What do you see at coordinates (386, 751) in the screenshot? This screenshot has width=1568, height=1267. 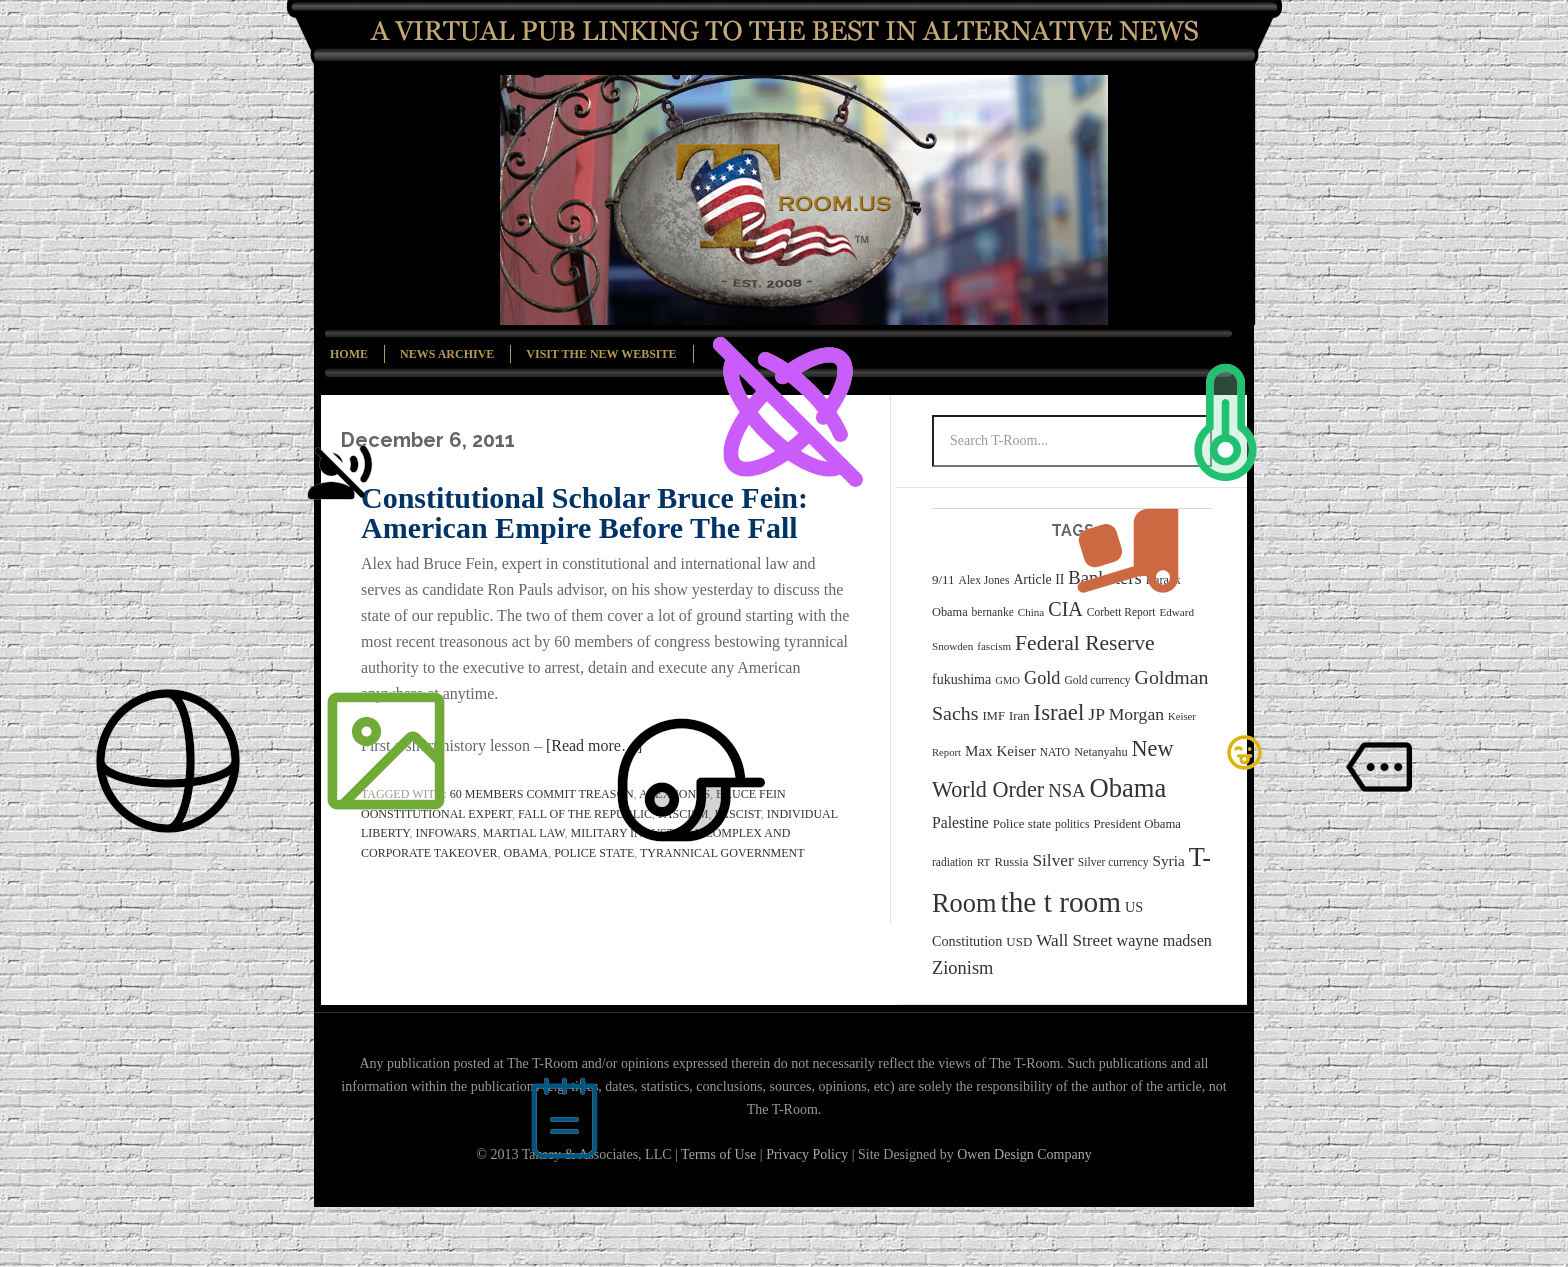 I see `view image or photo` at bounding box center [386, 751].